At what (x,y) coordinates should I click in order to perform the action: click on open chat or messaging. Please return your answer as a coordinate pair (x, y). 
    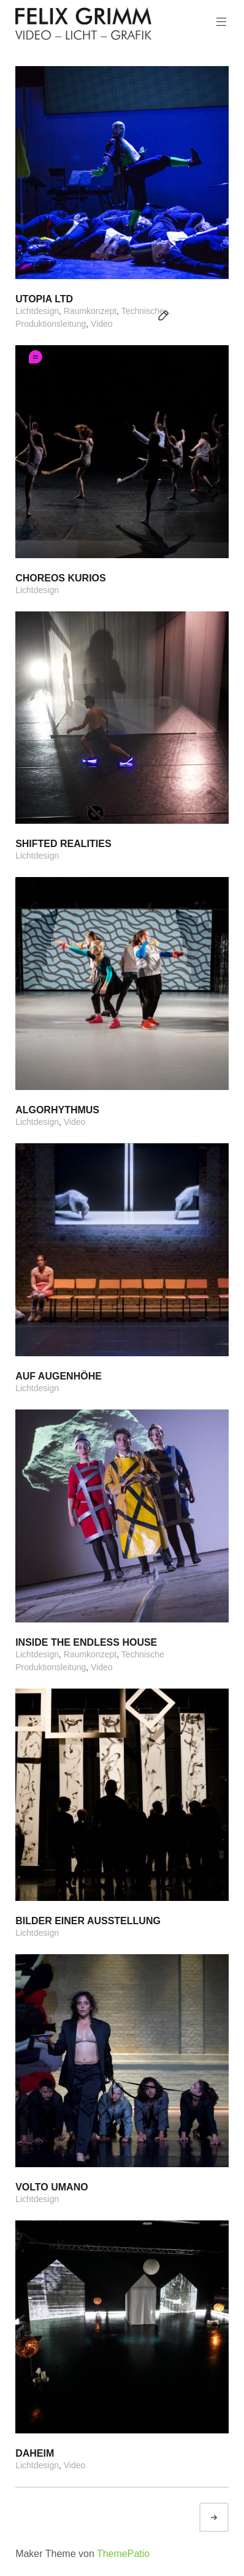
    Looking at the image, I should click on (35, 357).